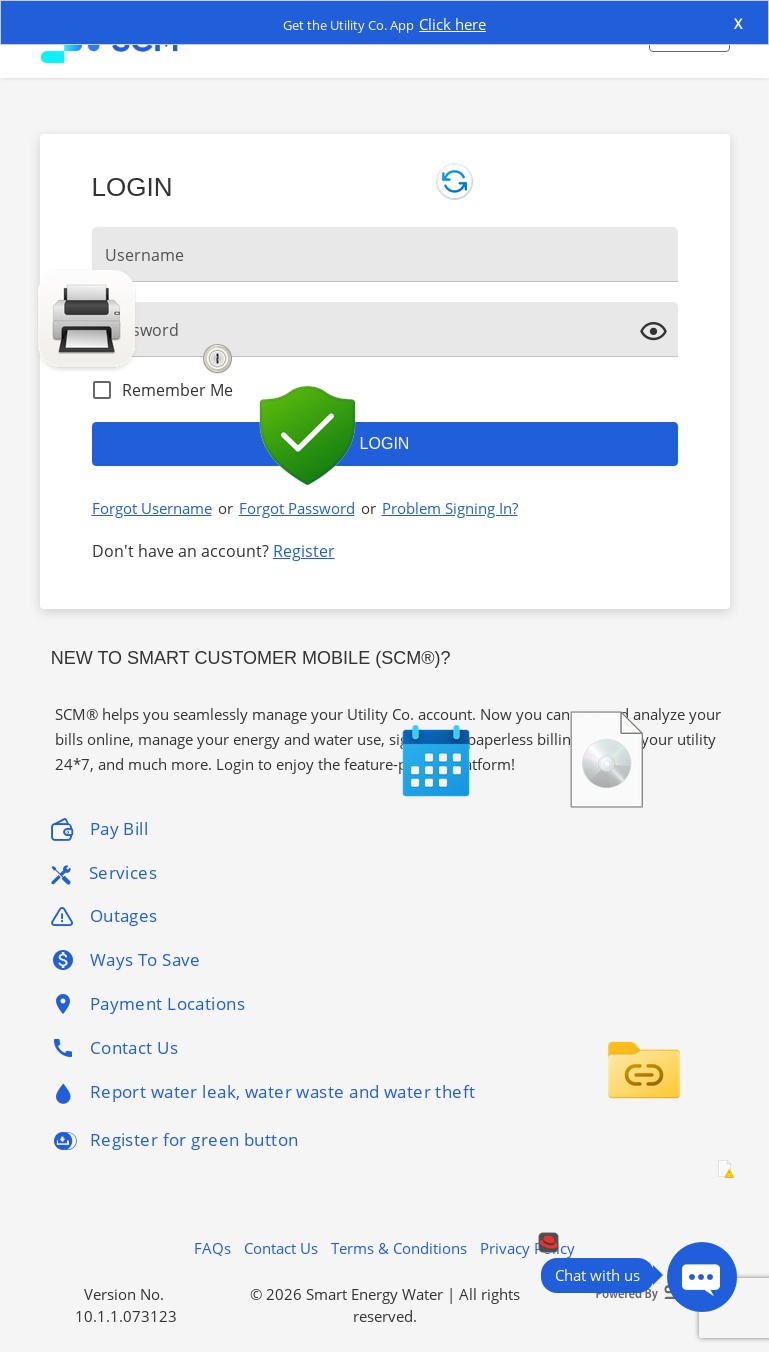 The height and width of the screenshot is (1352, 769). Describe the element at coordinates (724, 1168) in the screenshot. I see `indicates a file with an error or warning` at that location.